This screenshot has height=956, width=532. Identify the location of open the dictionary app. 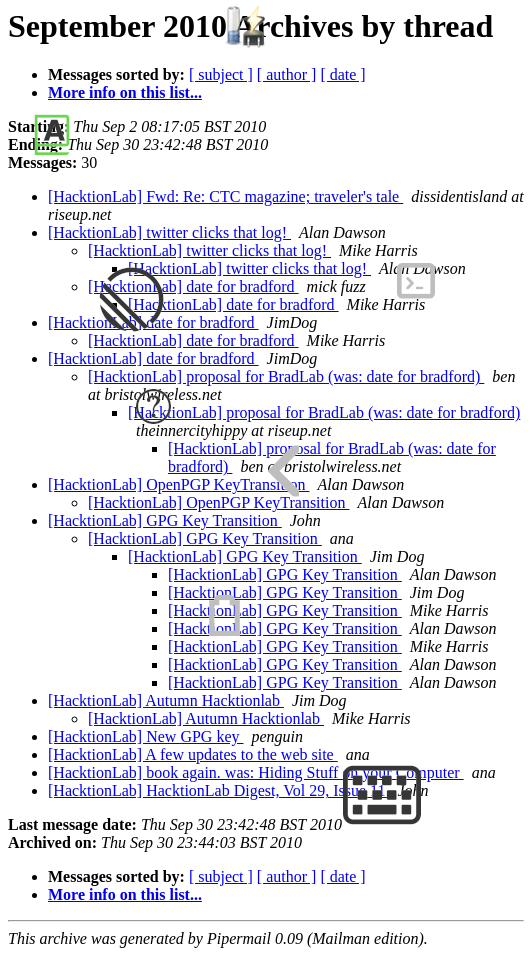
(52, 135).